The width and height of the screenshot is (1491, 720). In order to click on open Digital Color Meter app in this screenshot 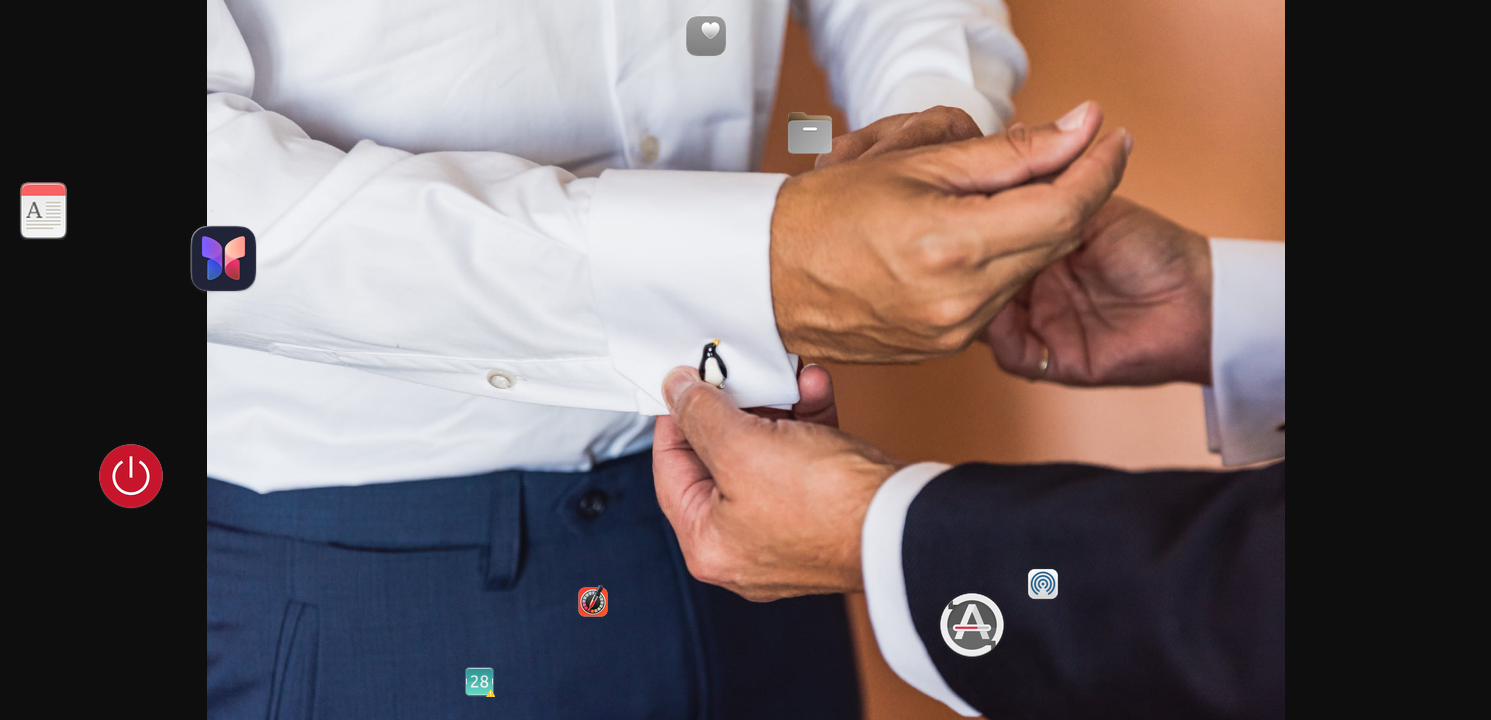, I will do `click(593, 602)`.